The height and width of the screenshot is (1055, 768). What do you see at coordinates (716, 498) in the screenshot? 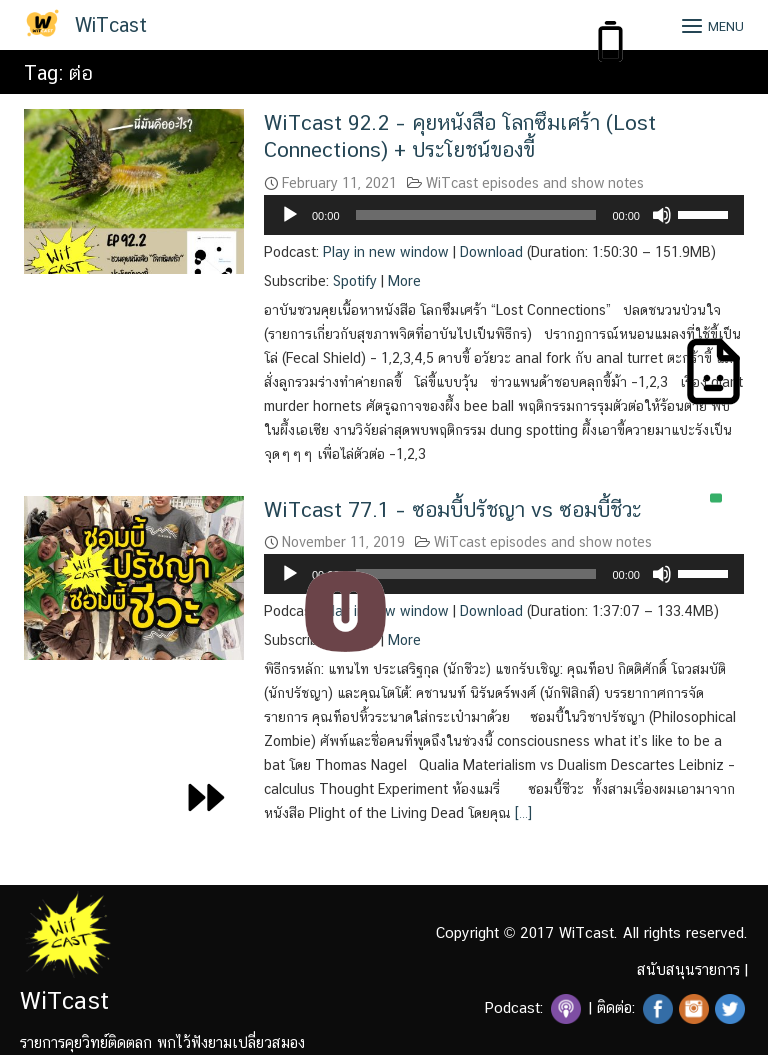
I see `switch to landscape orientation` at bounding box center [716, 498].